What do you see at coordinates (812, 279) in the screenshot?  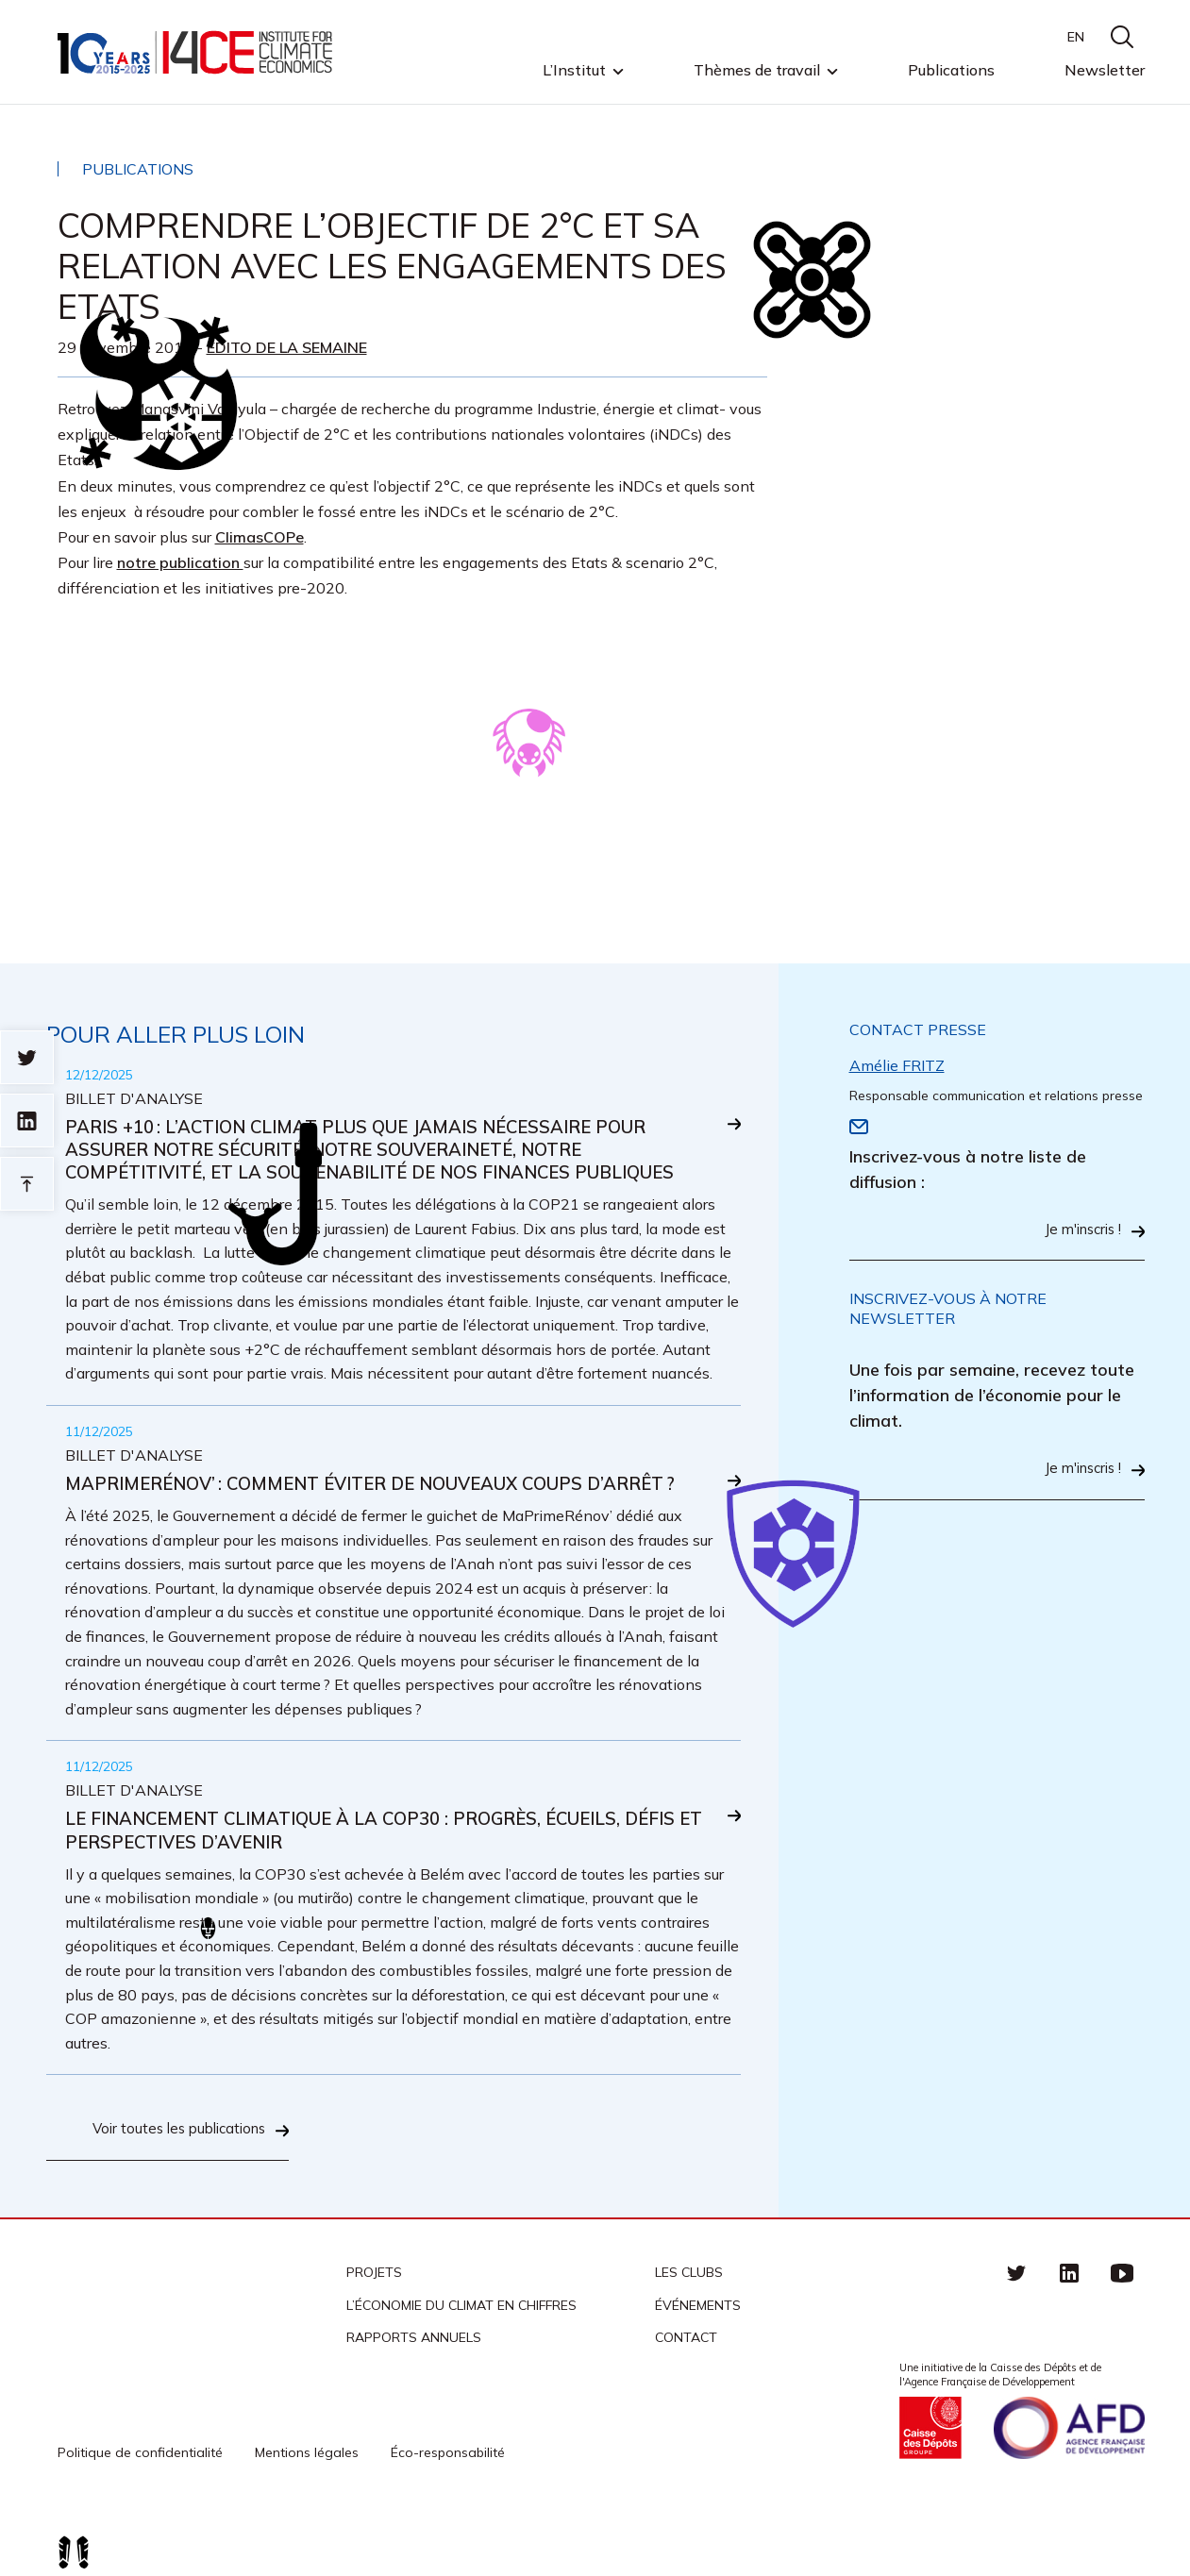 I see `a network or connected nodes icon` at bounding box center [812, 279].